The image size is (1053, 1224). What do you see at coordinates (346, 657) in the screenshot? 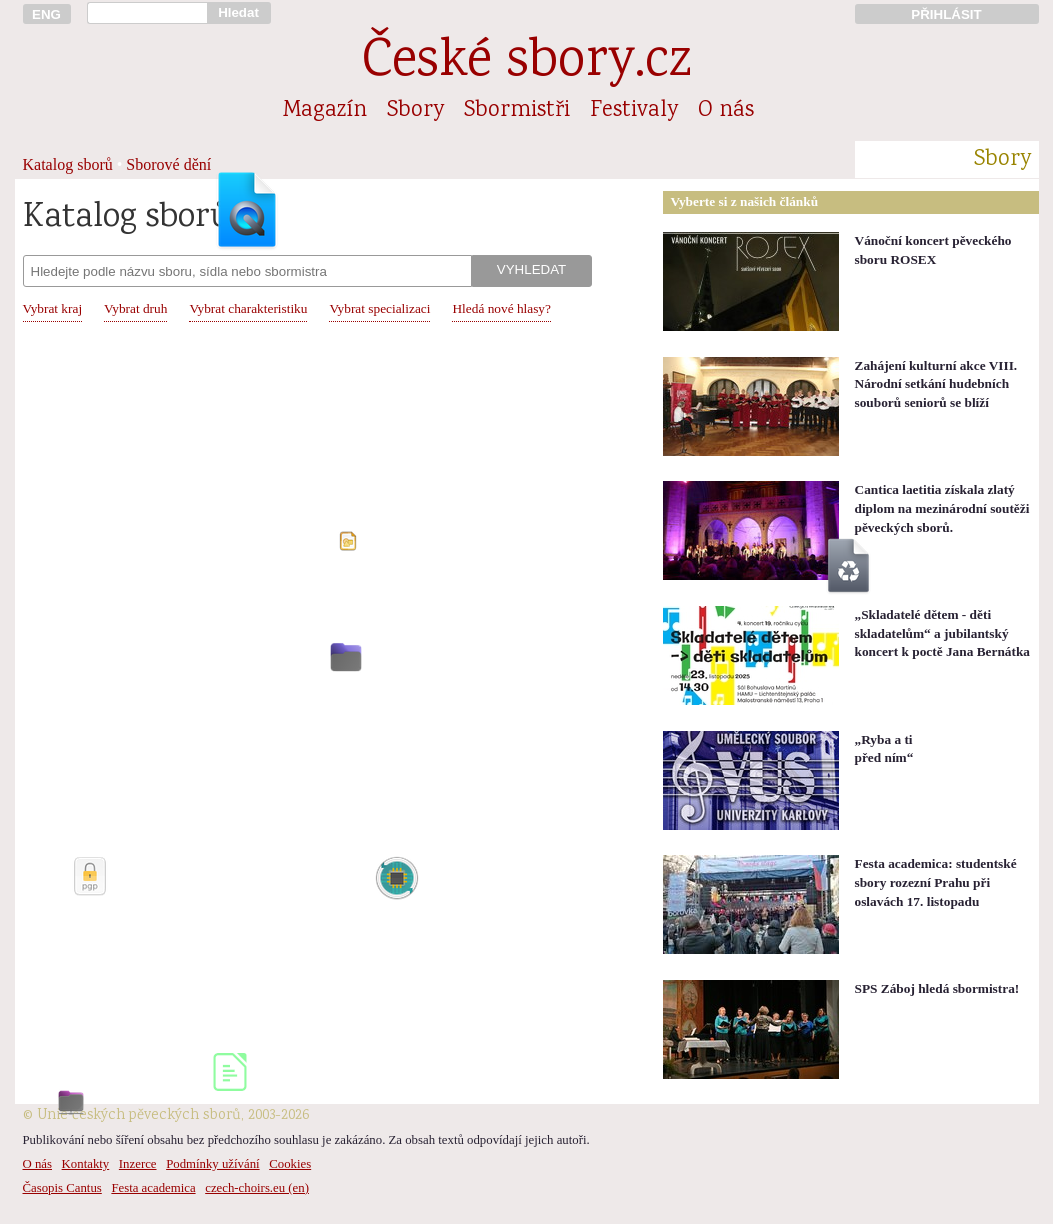
I see `view contents of an open folder` at bounding box center [346, 657].